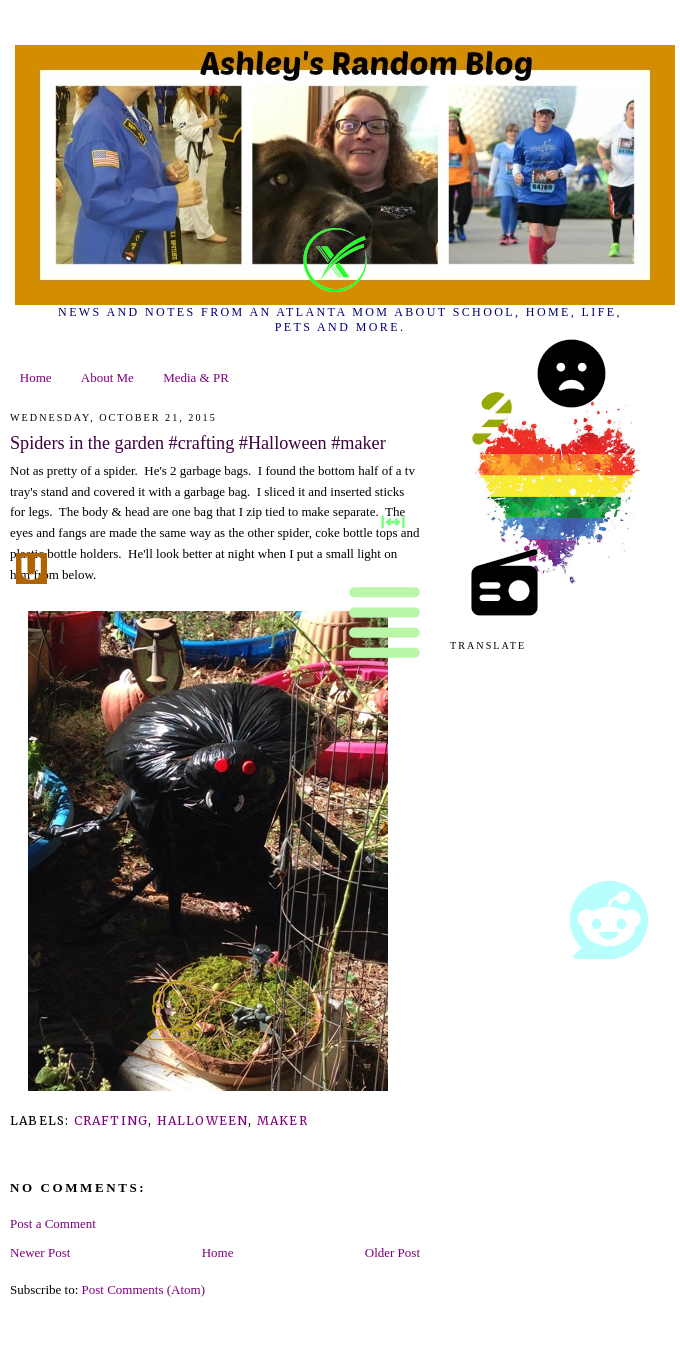  Describe the element at coordinates (335, 260) in the screenshot. I see `vexxhost cloud hosting service logo` at that location.